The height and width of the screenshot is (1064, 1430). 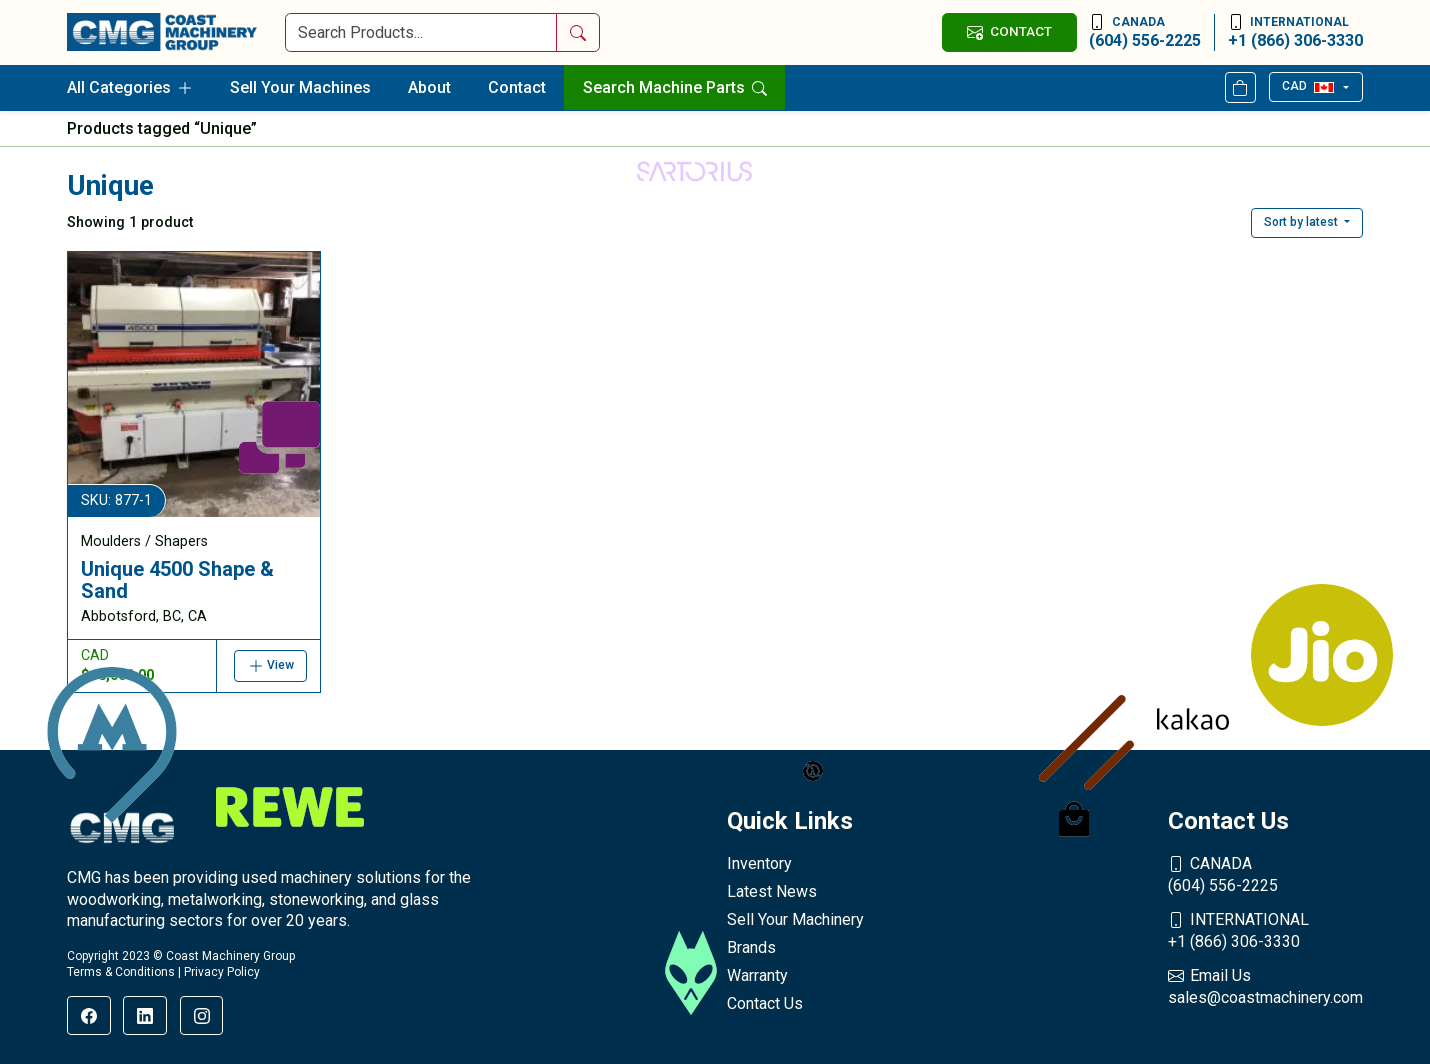 What do you see at coordinates (112, 745) in the screenshot?
I see `open the Moscow Metro app` at bounding box center [112, 745].